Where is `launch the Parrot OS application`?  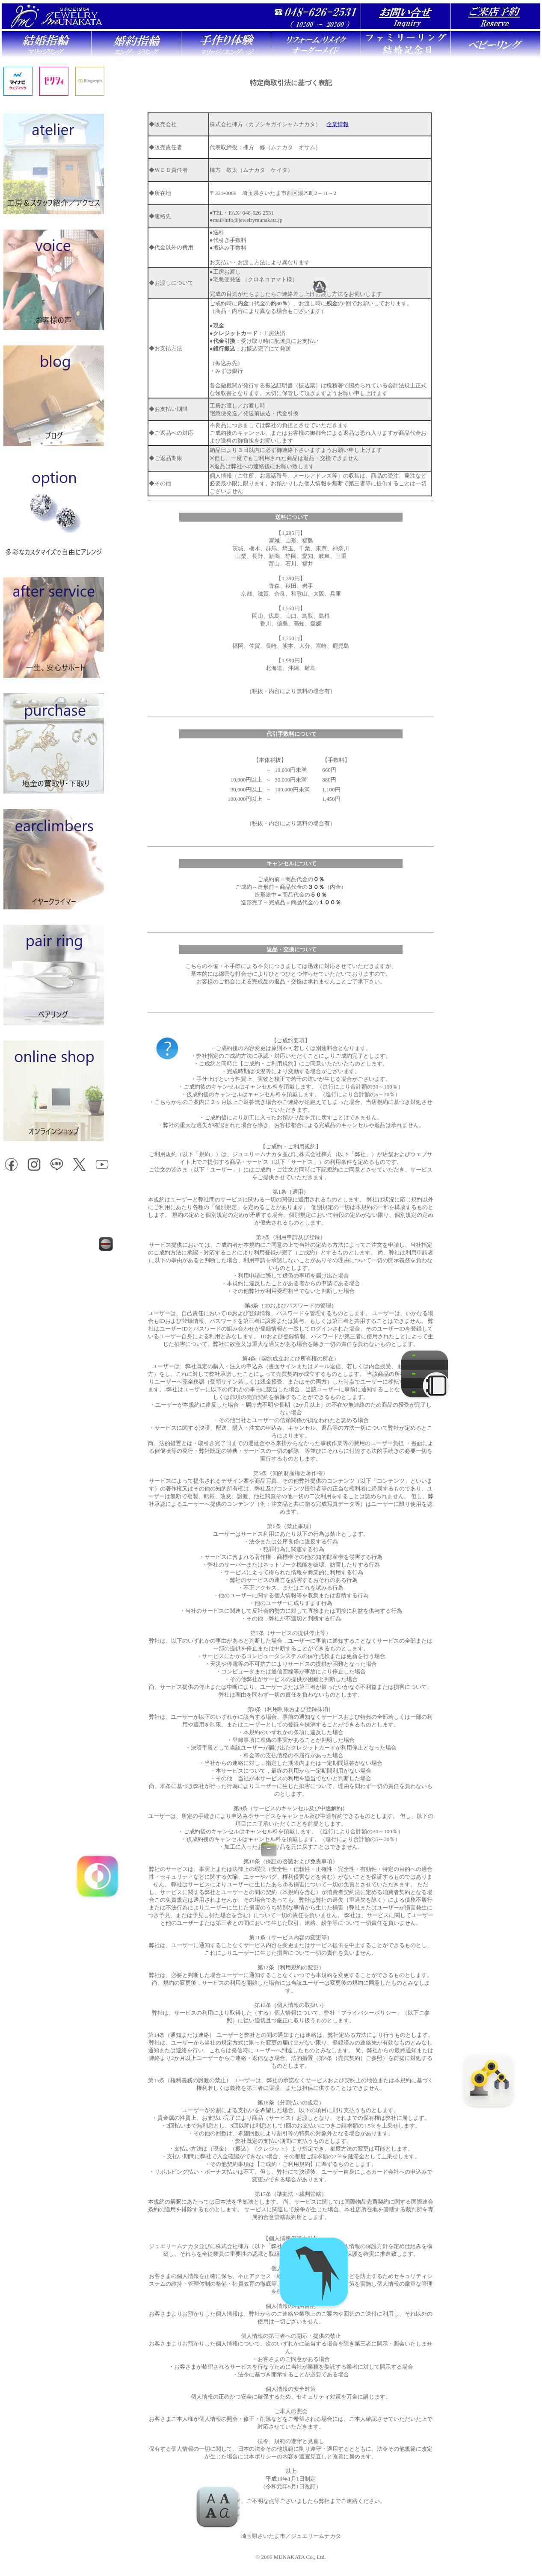
launch the Parrot OS application is located at coordinates (314, 2272).